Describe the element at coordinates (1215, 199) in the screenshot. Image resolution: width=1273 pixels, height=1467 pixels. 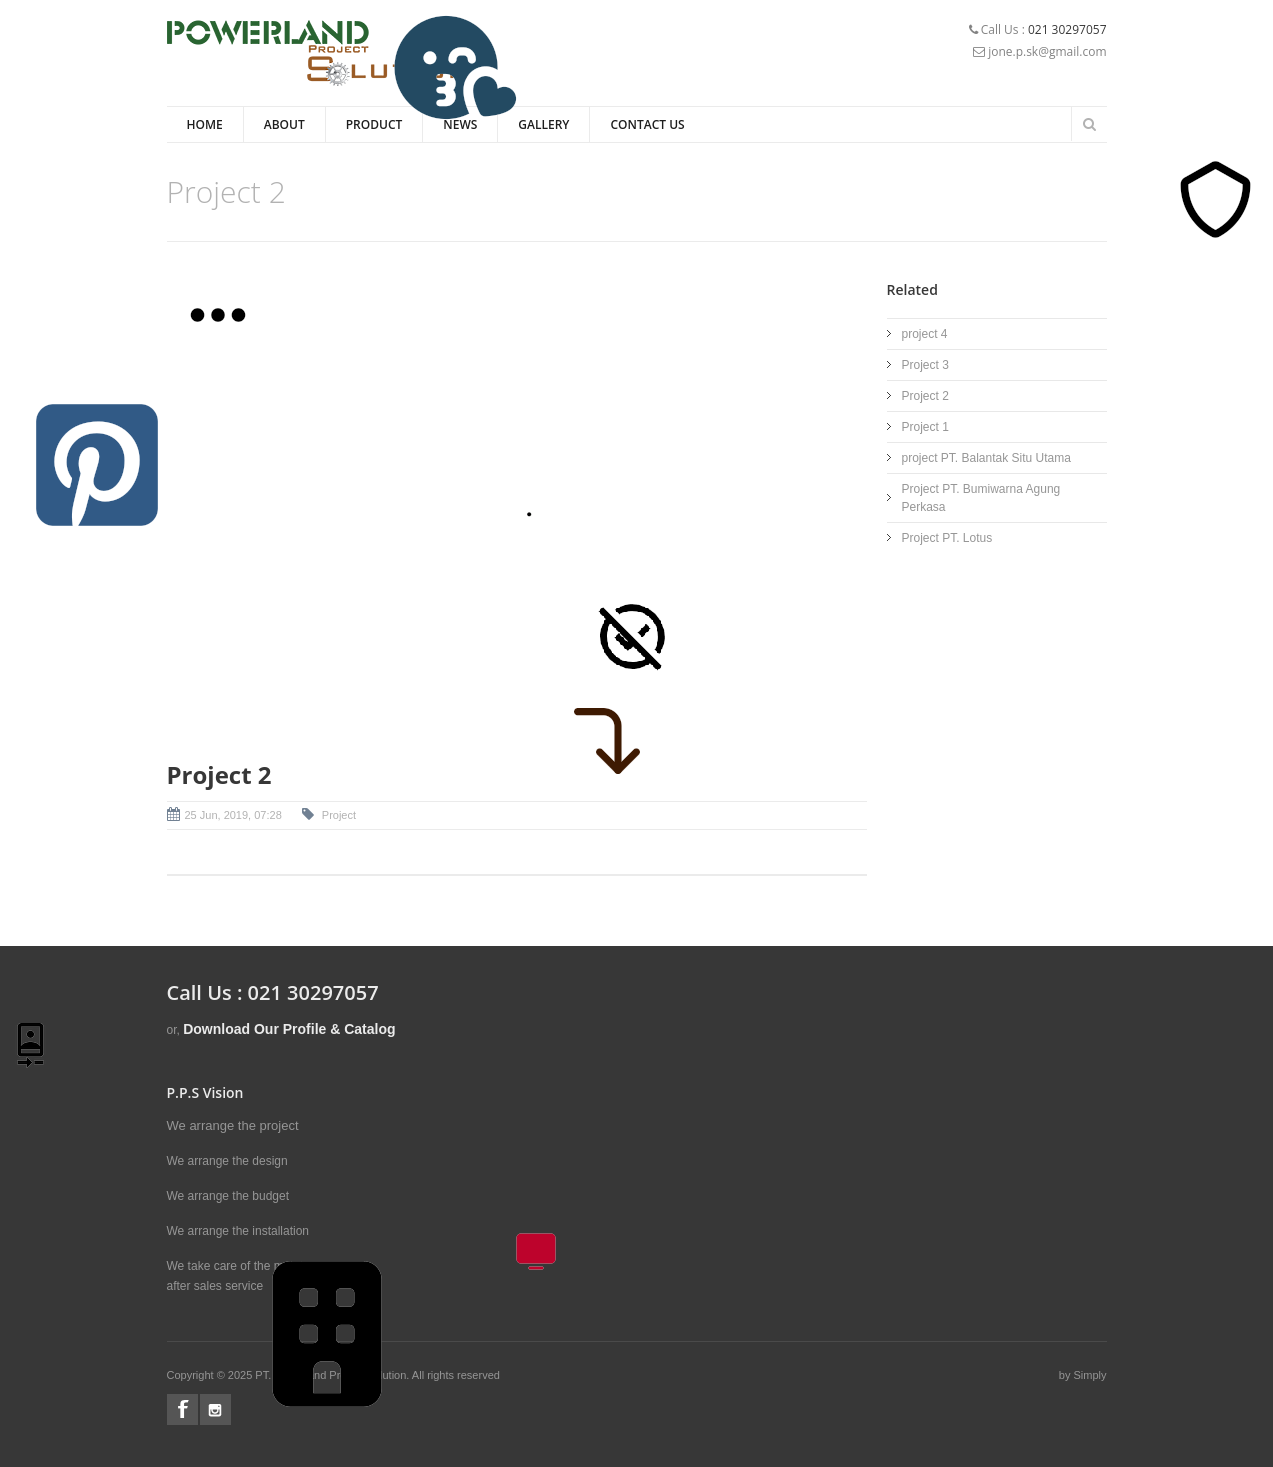
I see `access security settings` at that location.